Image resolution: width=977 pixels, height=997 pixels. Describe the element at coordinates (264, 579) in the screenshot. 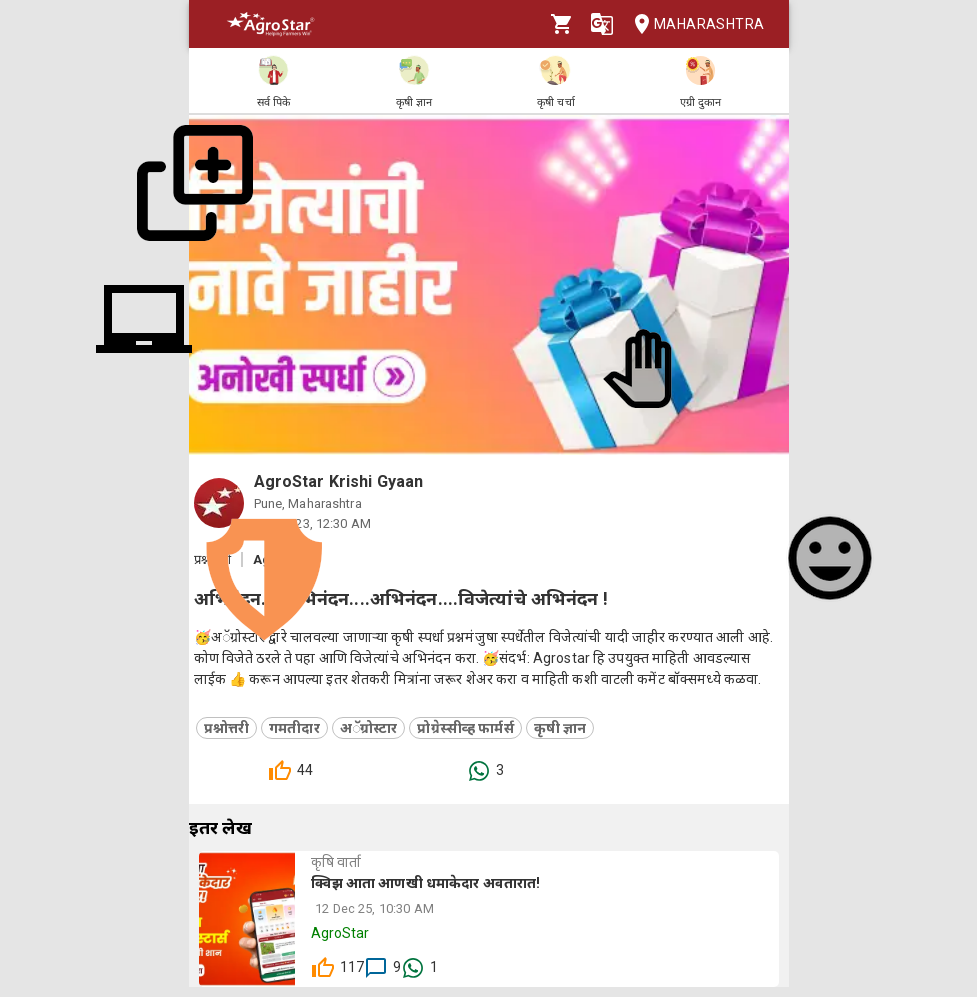

I see `discord moderator programs alumni badge` at that location.